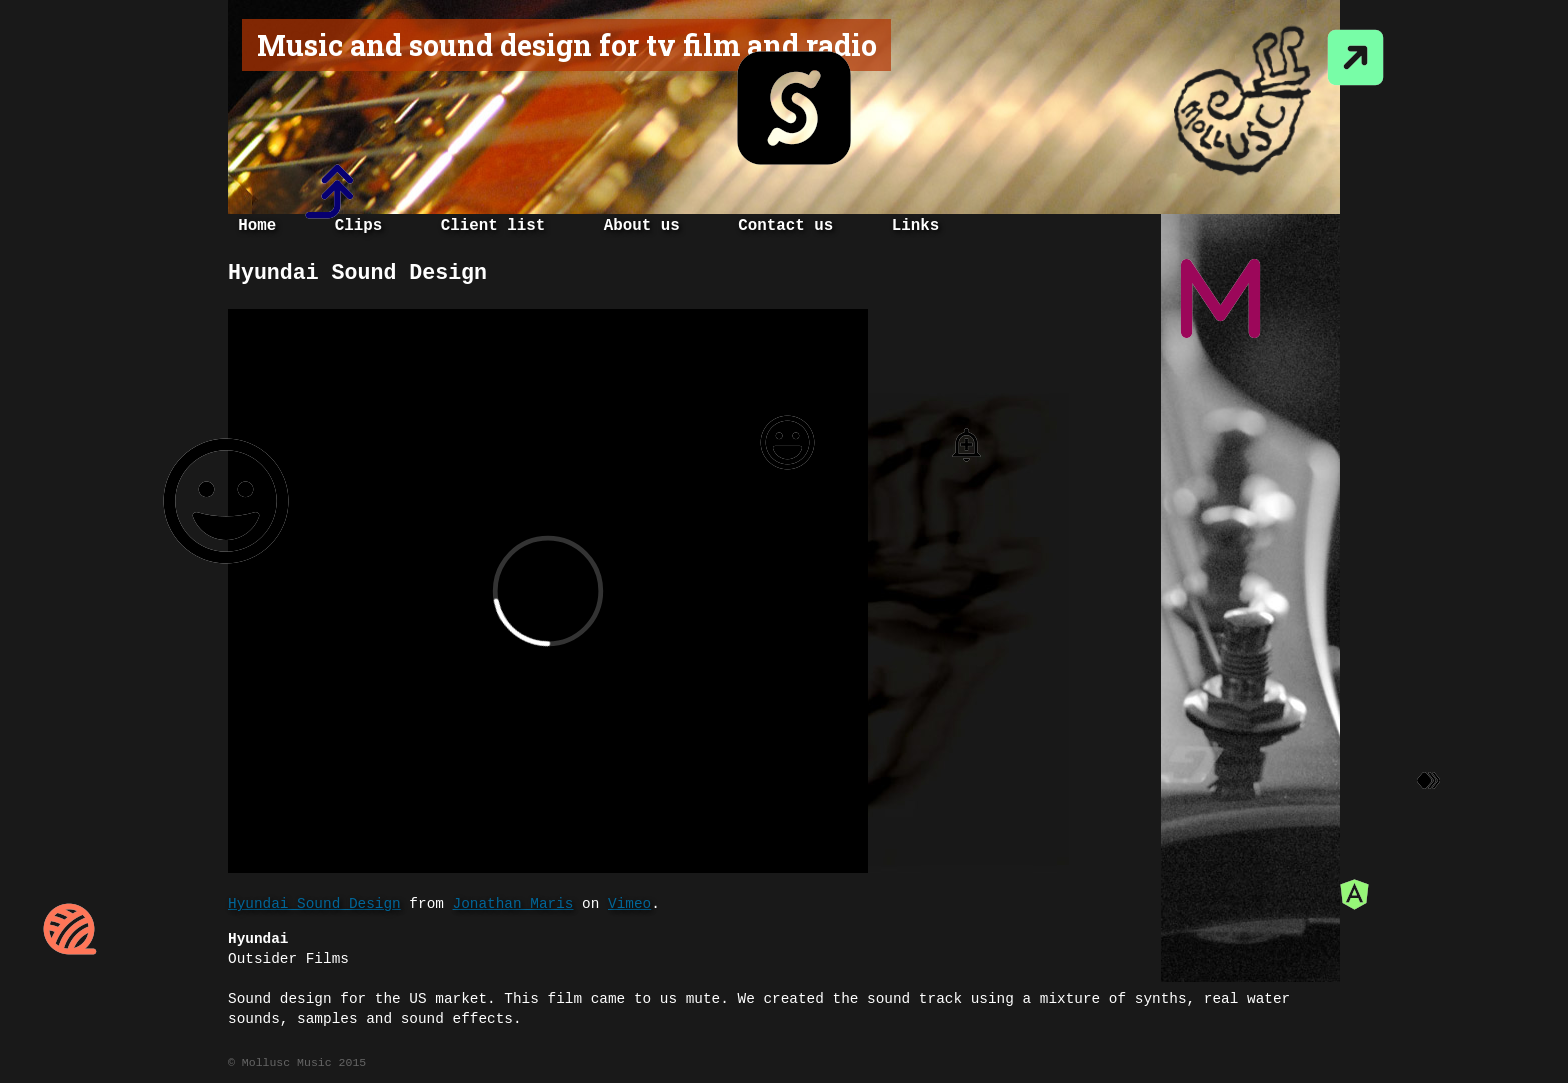 This screenshot has width=1568, height=1083. What do you see at coordinates (787, 442) in the screenshot?
I see `react with laughter to a message or post` at bounding box center [787, 442].